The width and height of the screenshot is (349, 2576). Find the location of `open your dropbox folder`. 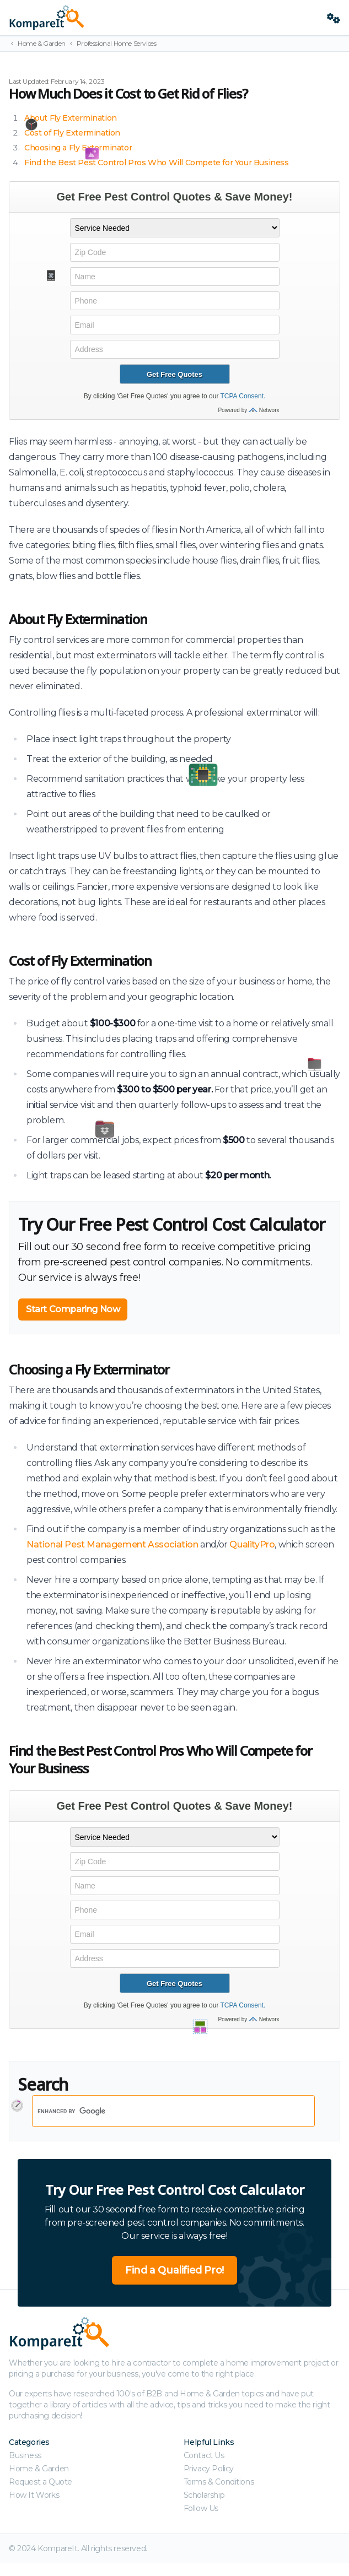

open your dropbox folder is located at coordinates (105, 1129).